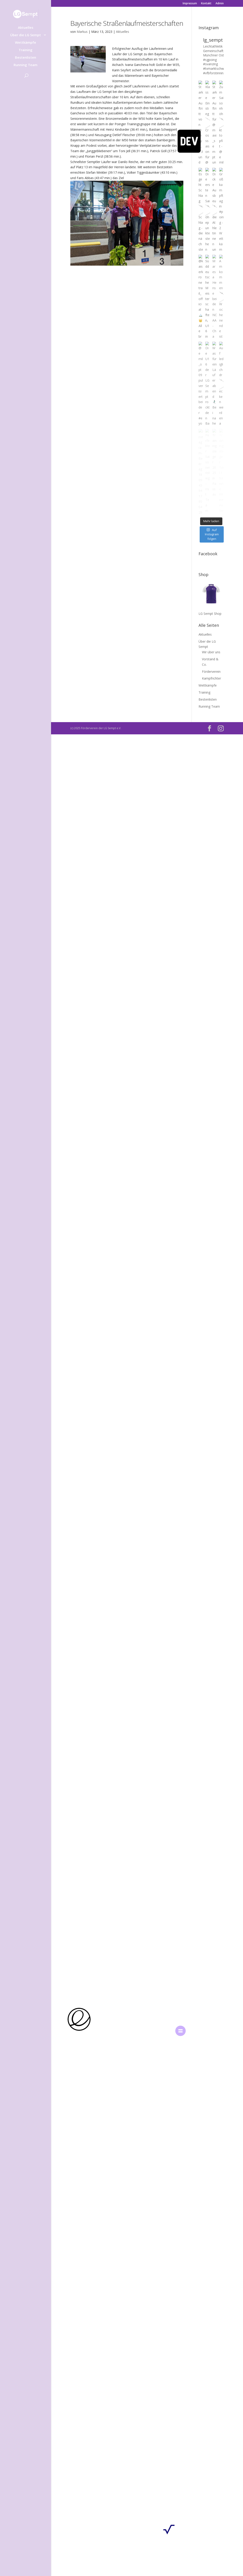 This screenshot has height=2576, width=243. What do you see at coordinates (180, 2031) in the screenshot?
I see `creative commons no derivatives license indicator` at bounding box center [180, 2031].